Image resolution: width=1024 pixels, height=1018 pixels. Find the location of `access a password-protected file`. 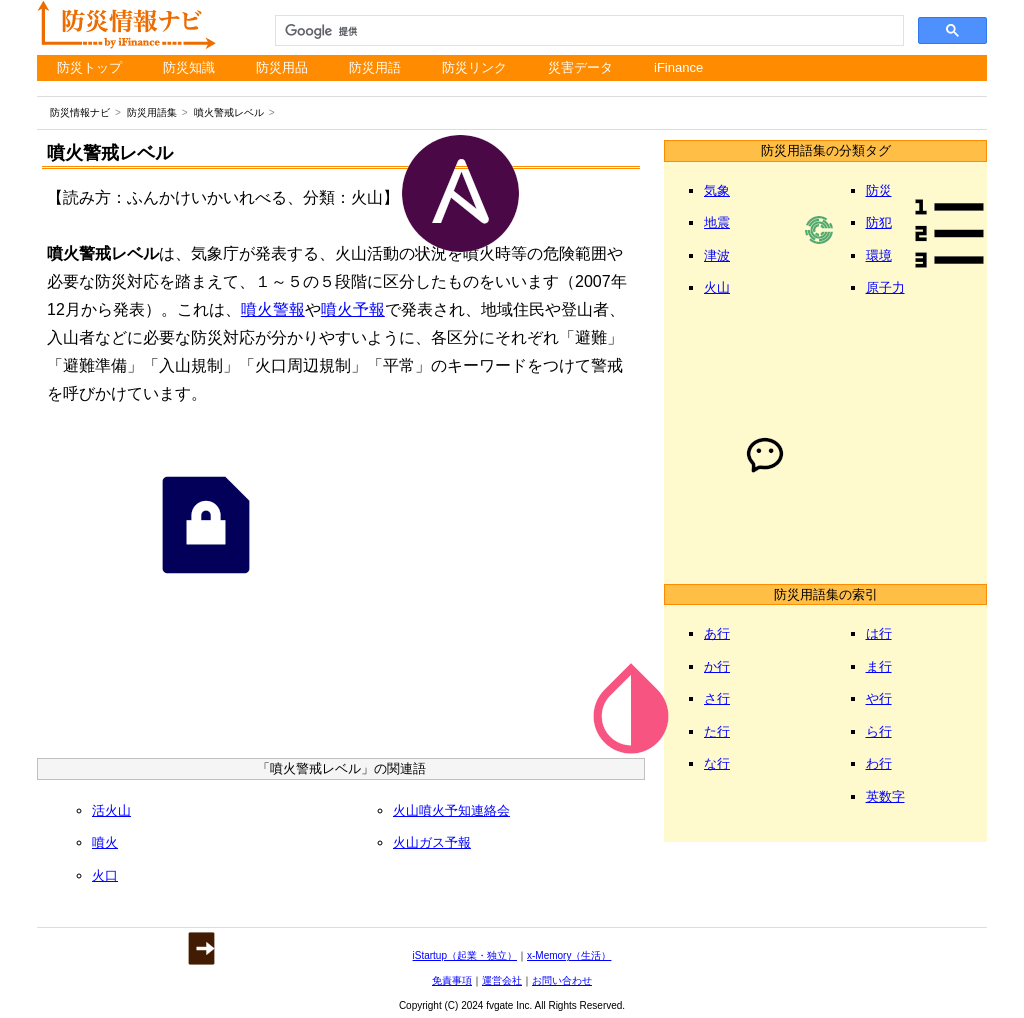

access a password-protected file is located at coordinates (206, 525).